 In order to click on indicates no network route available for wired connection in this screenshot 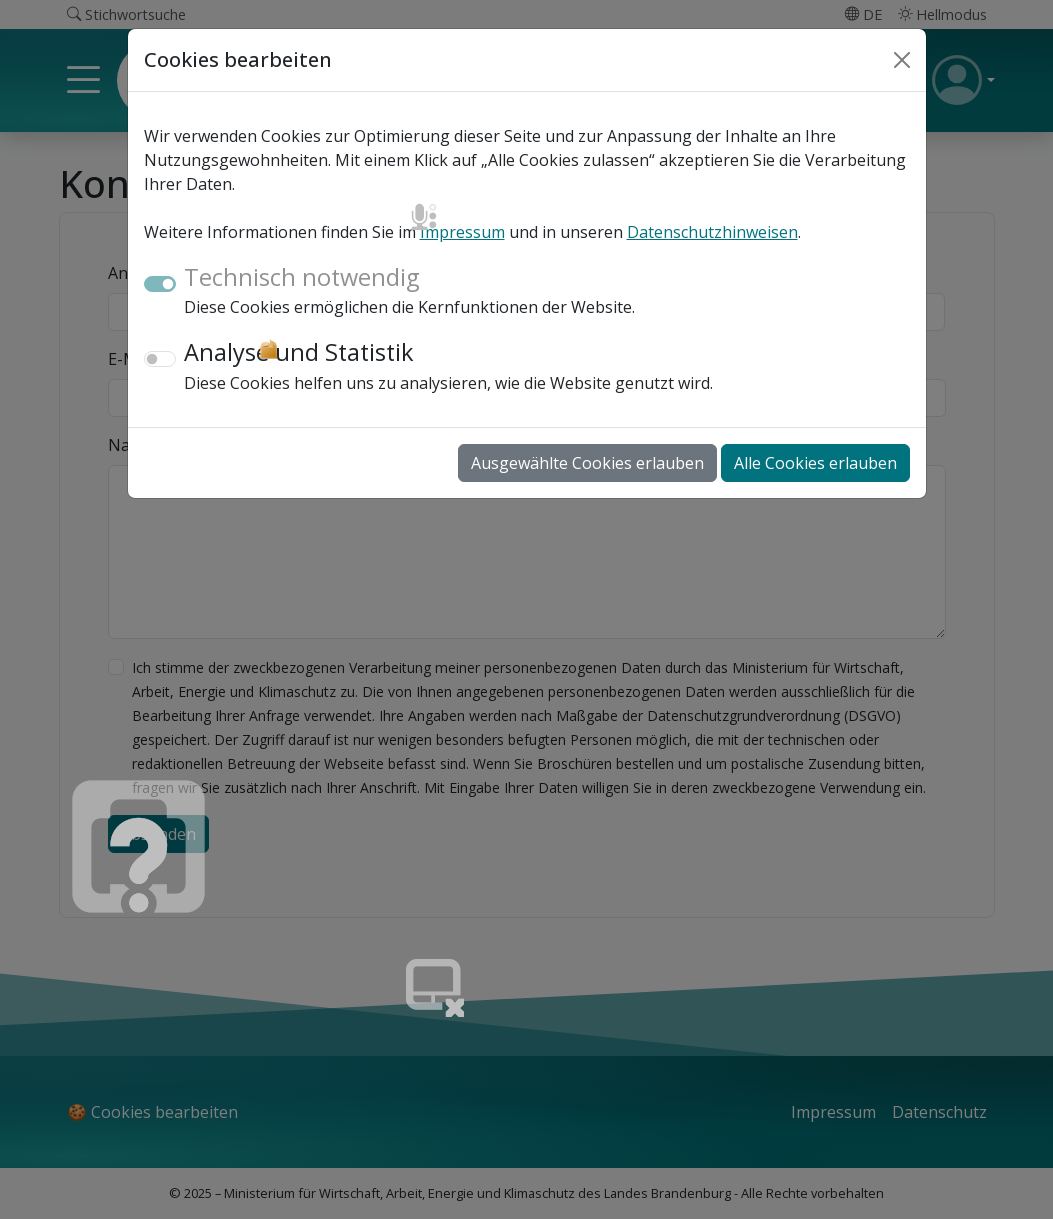, I will do `click(138, 846)`.